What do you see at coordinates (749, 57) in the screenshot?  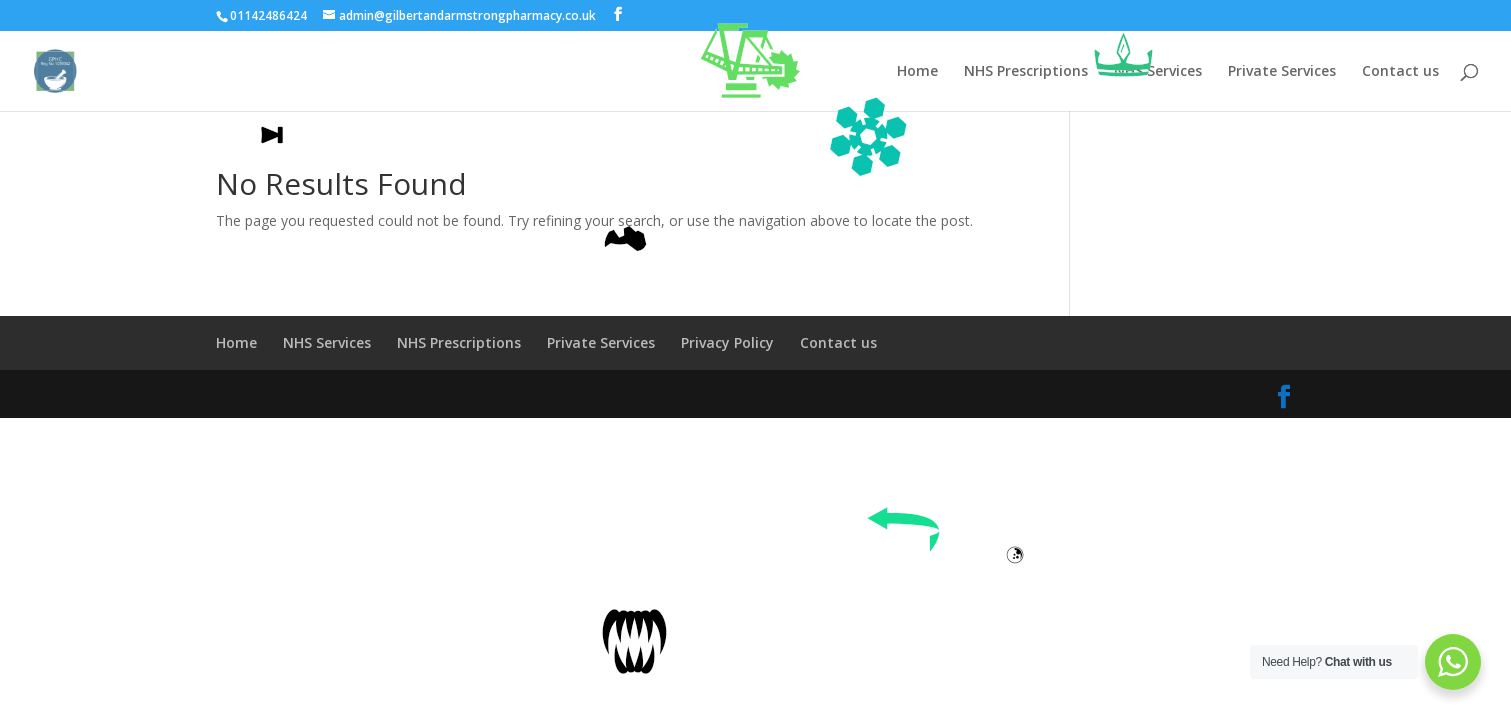 I see `bucket wheel excavator machinery icon` at bounding box center [749, 57].